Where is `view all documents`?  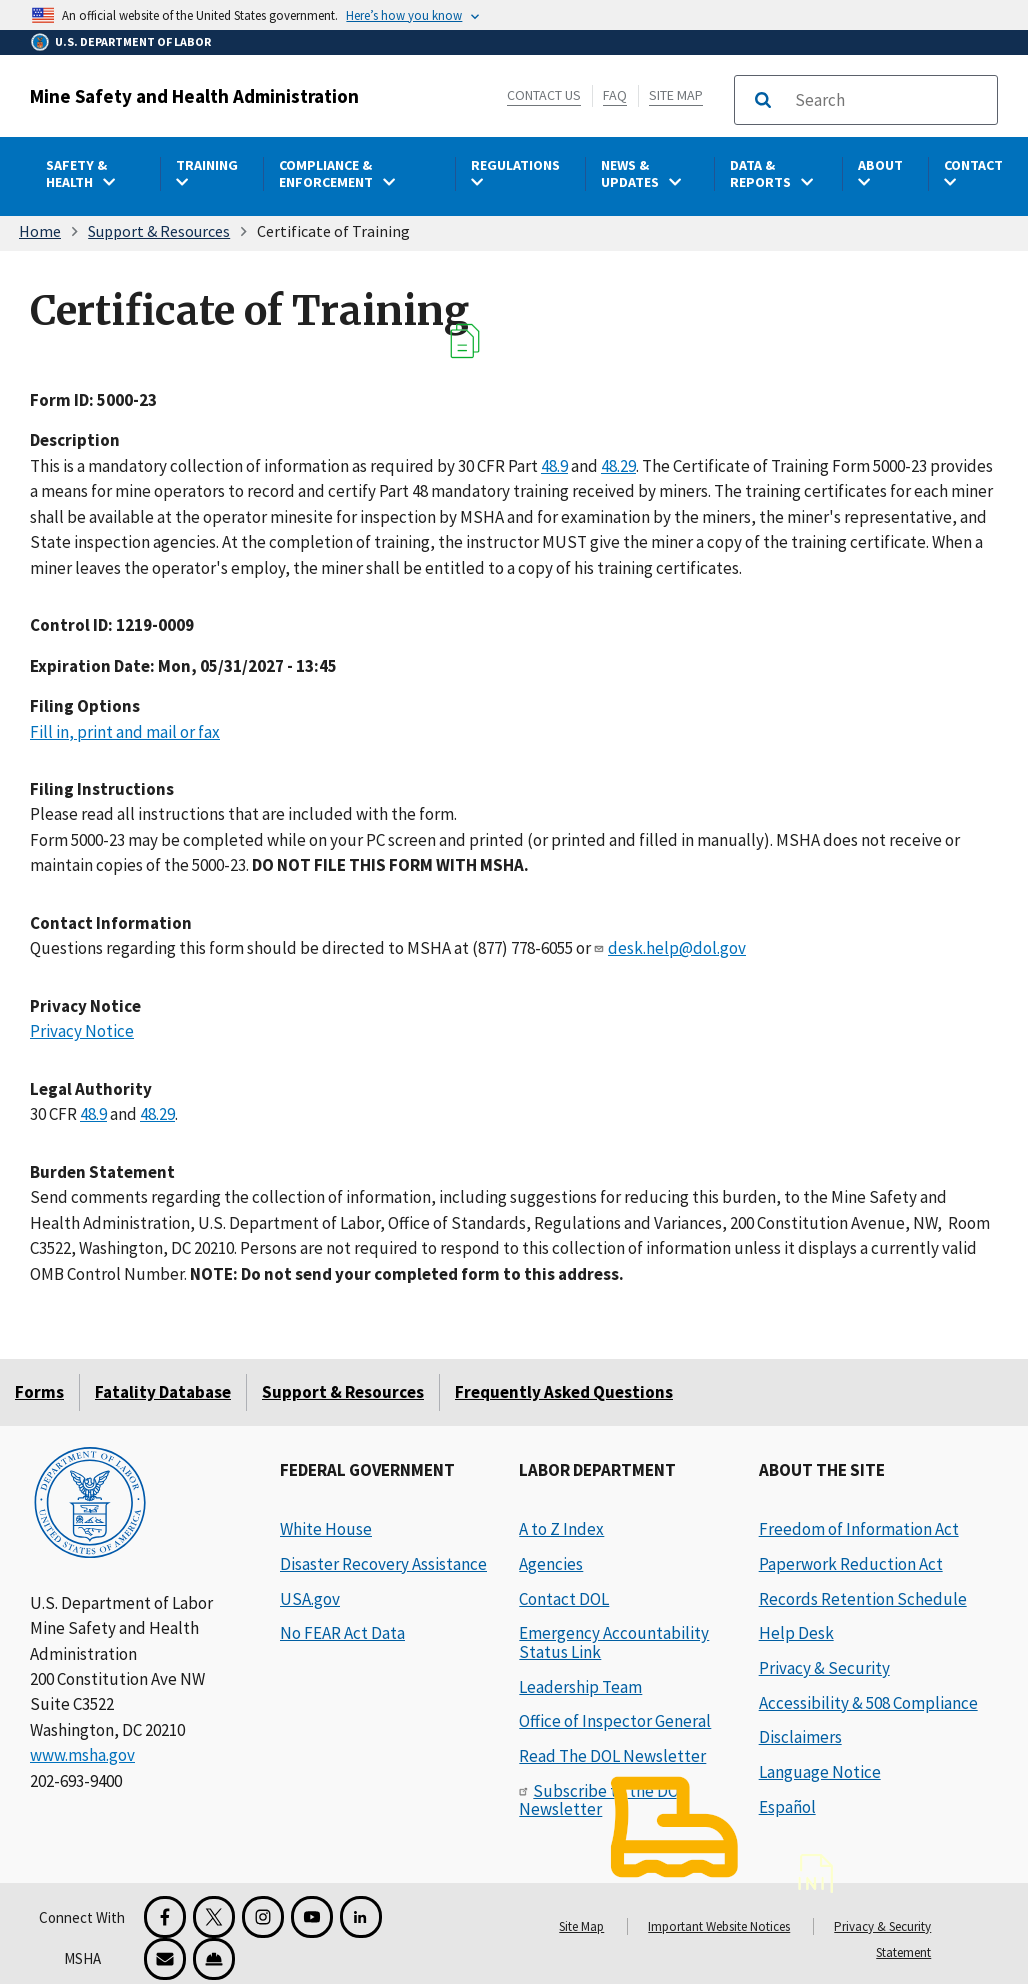
view all documents is located at coordinates (465, 341).